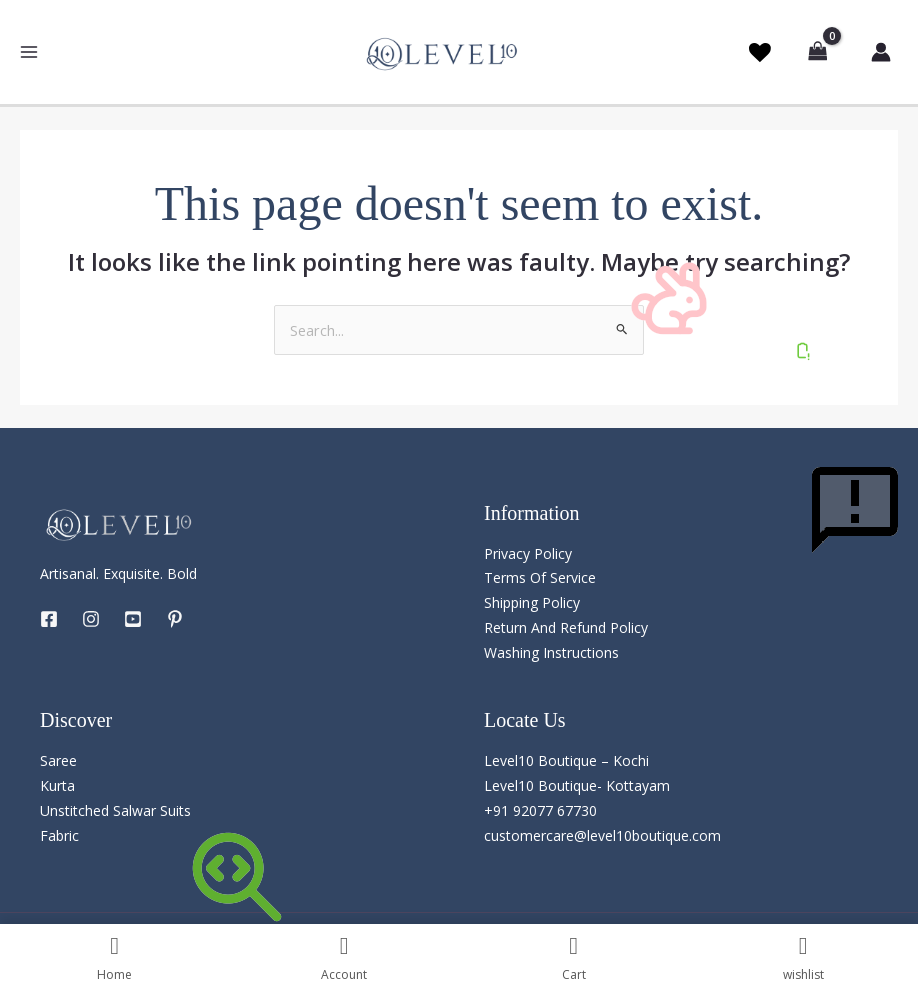 This screenshot has width=918, height=997. I want to click on indicates low battery warning, so click(802, 350).